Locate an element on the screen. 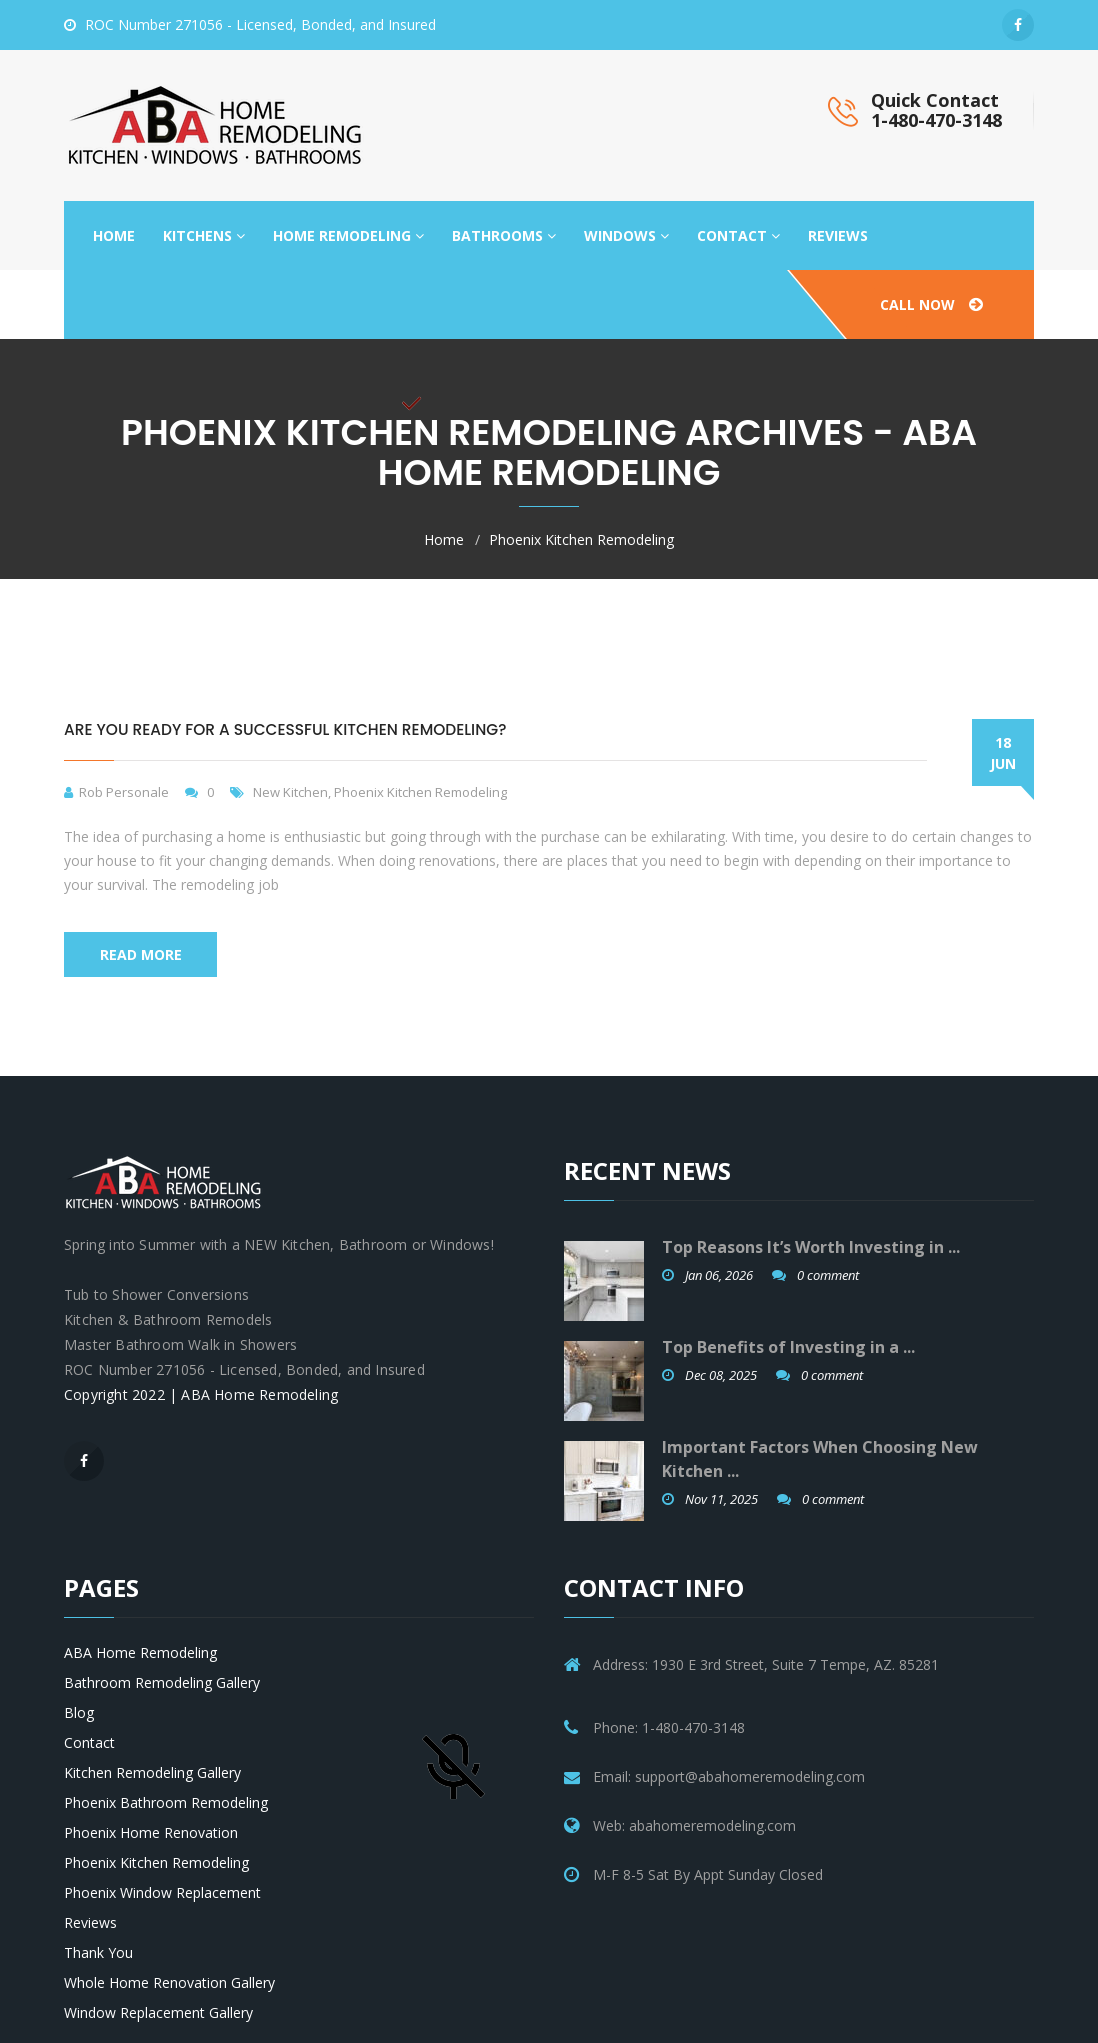 Image resolution: width=1098 pixels, height=2043 pixels. confirms a completed action or task is located at coordinates (411, 403).